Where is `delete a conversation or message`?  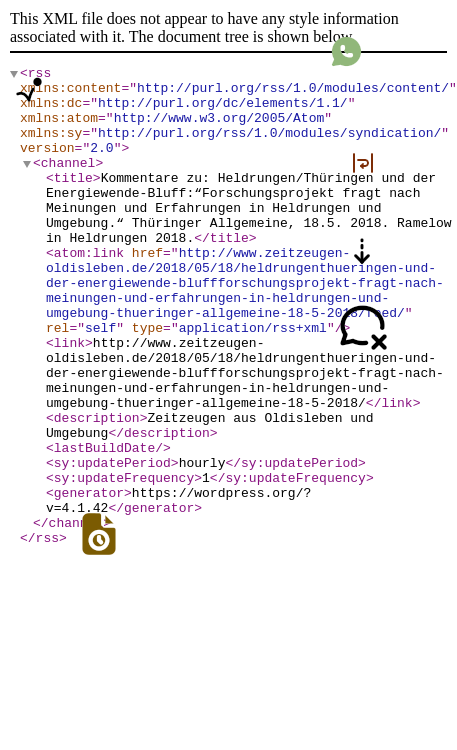
delete a conversation or message is located at coordinates (362, 325).